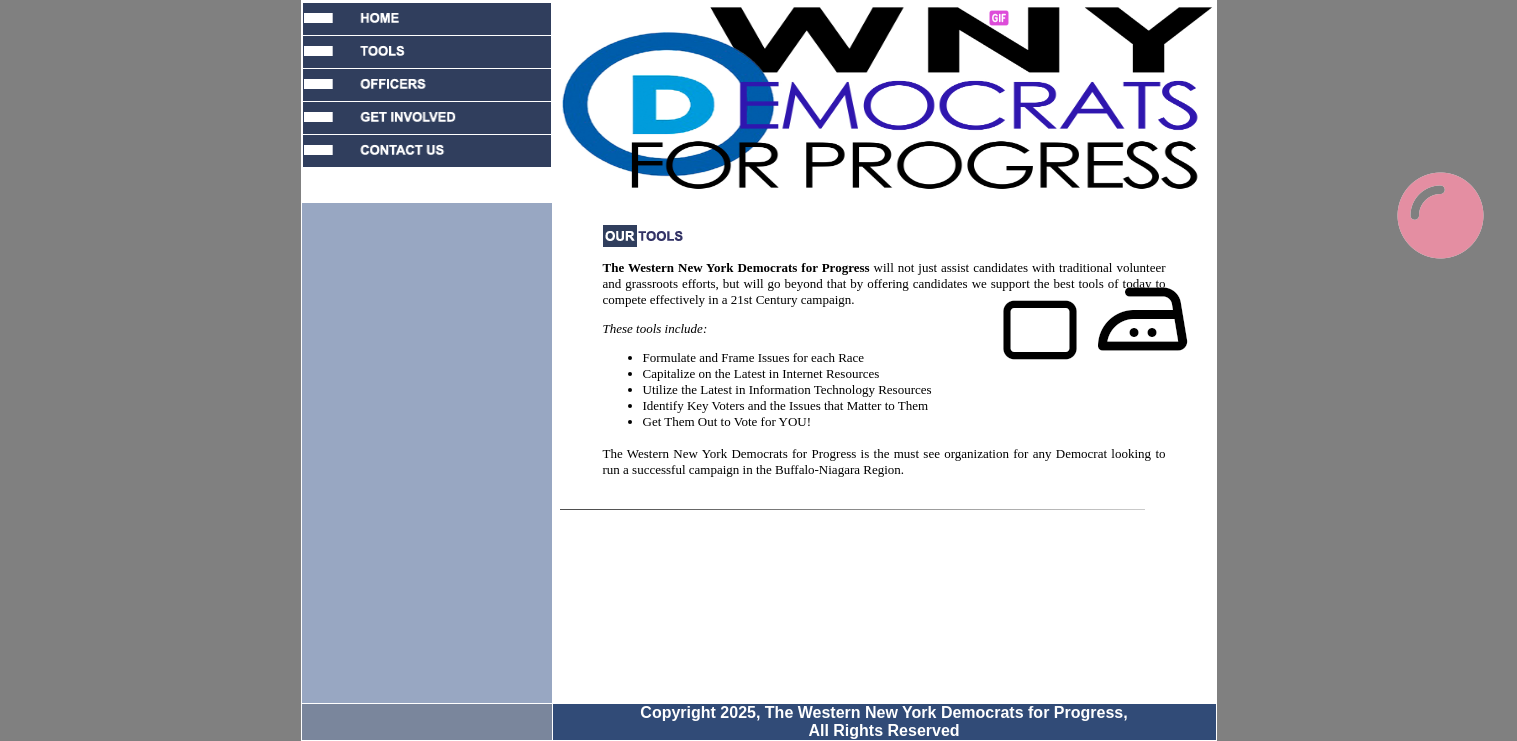 The height and width of the screenshot is (741, 1517). What do you see at coordinates (999, 18) in the screenshot?
I see `insert a GIF into your message` at bounding box center [999, 18].